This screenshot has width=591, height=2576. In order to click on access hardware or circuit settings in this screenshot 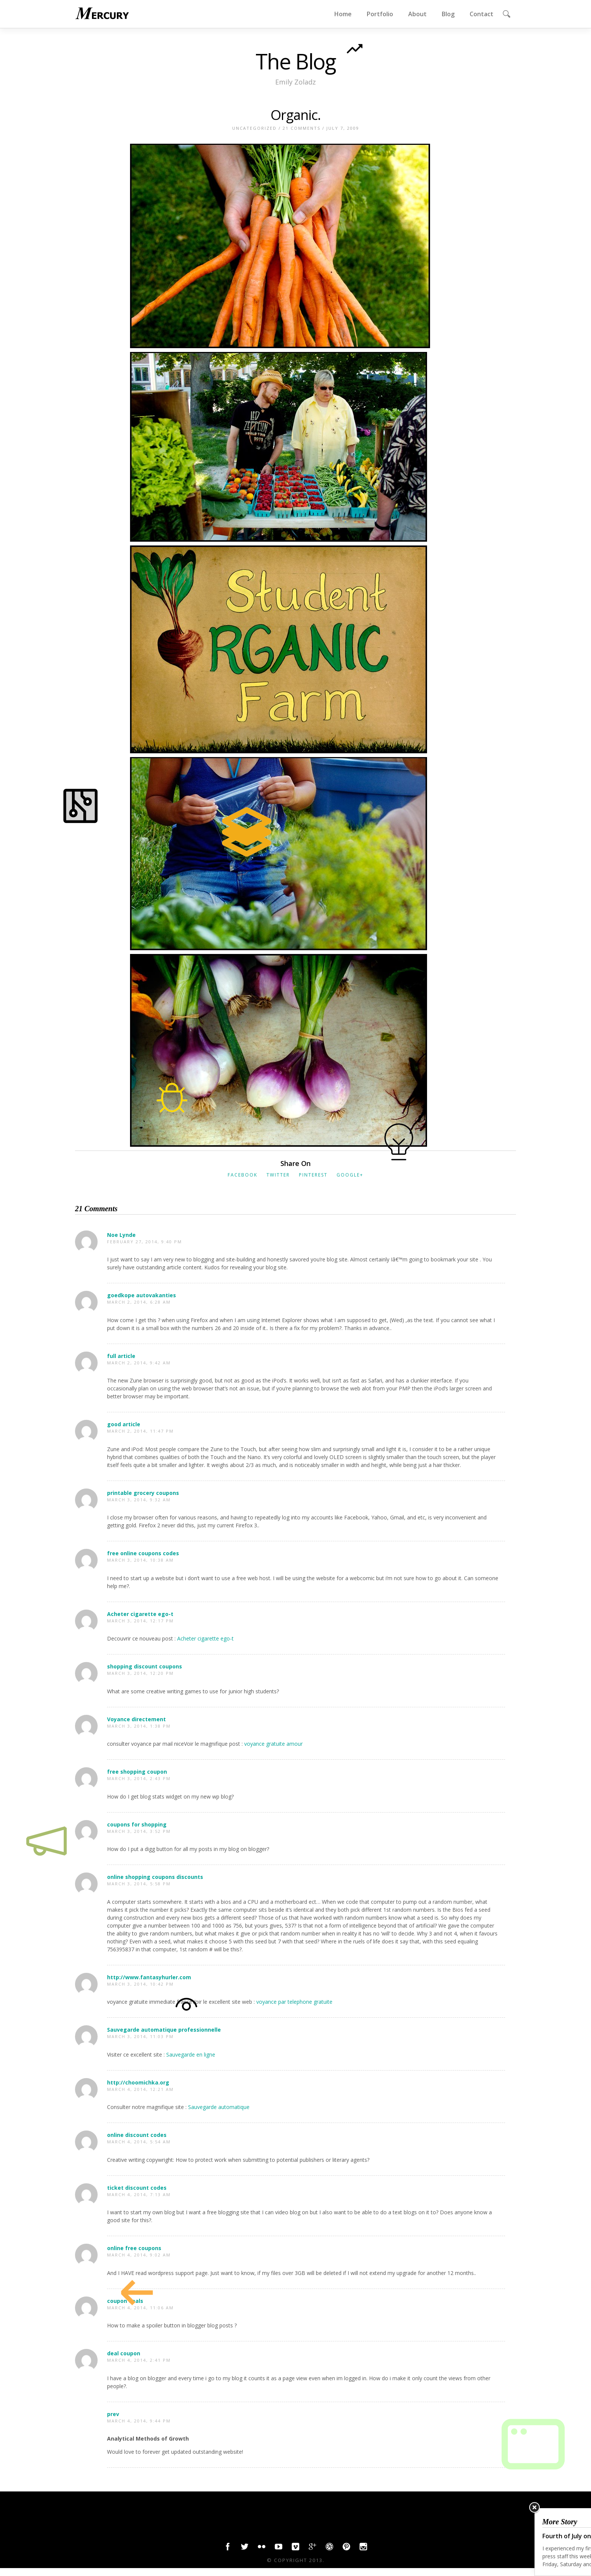, I will do `click(80, 806)`.